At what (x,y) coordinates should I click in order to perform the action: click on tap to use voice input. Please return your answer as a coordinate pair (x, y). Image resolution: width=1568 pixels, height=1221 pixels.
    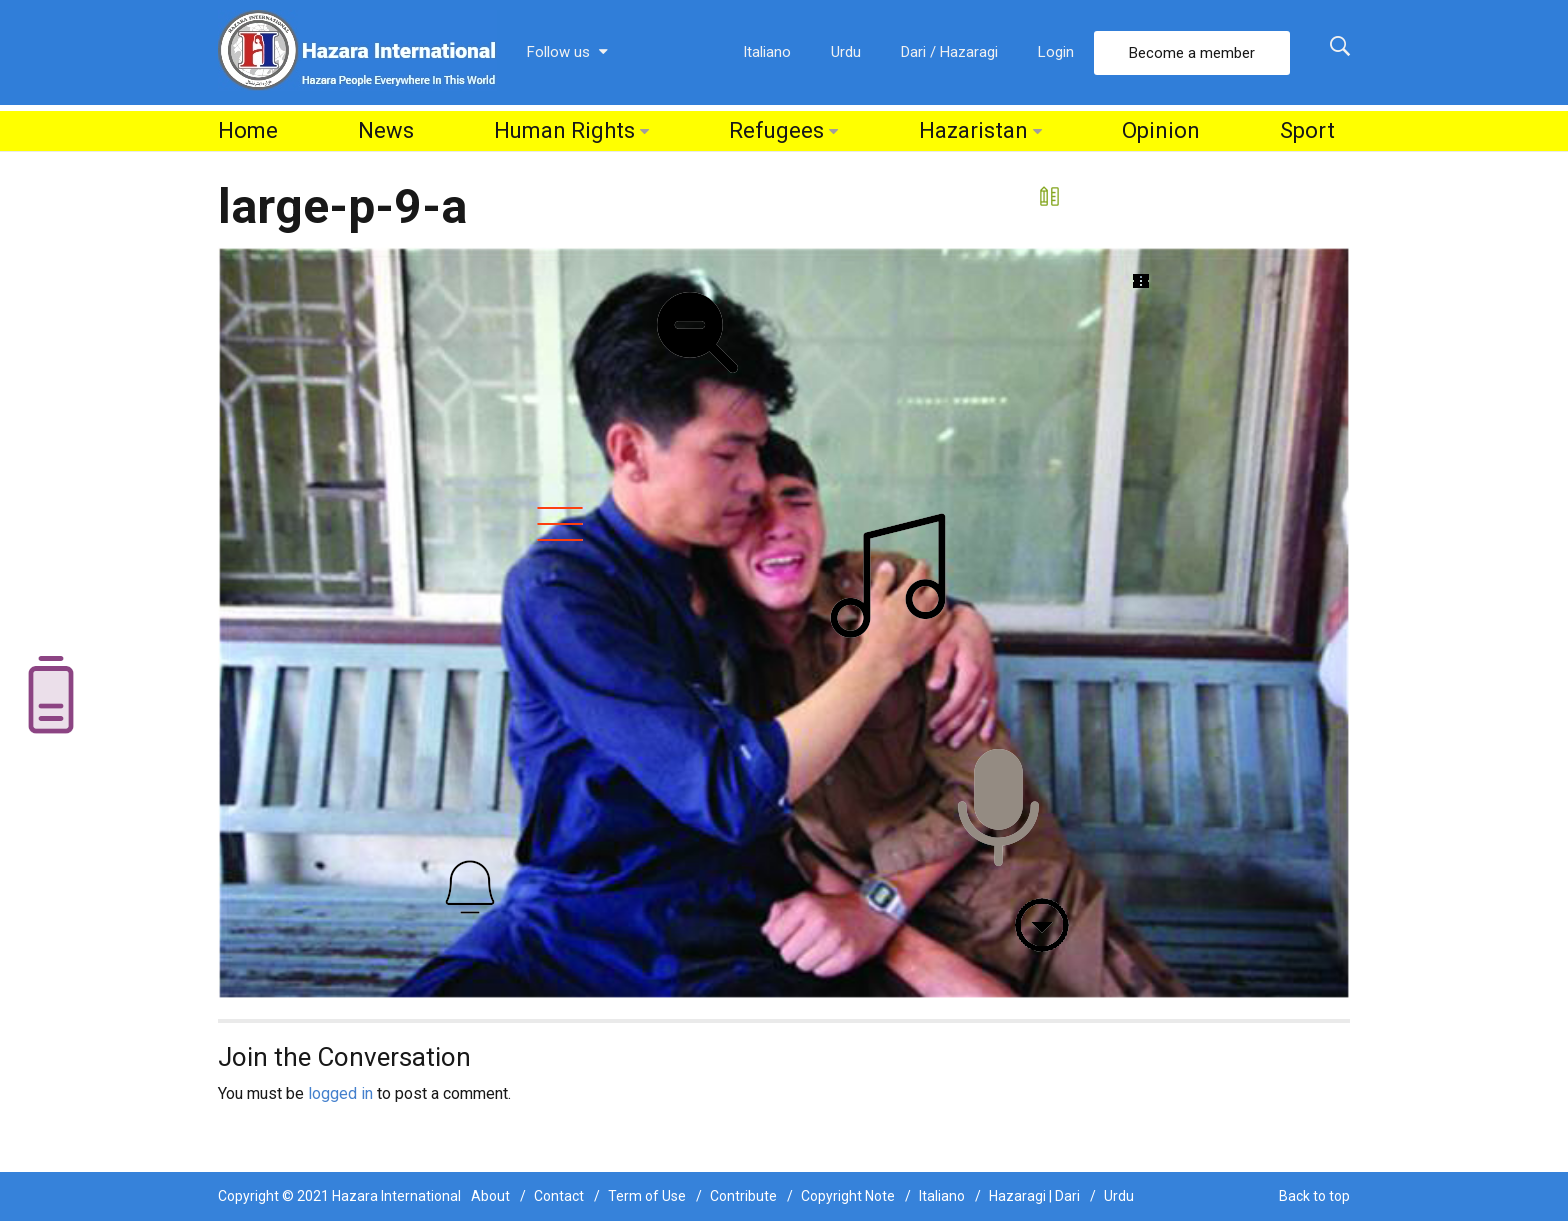
    Looking at the image, I should click on (998, 805).